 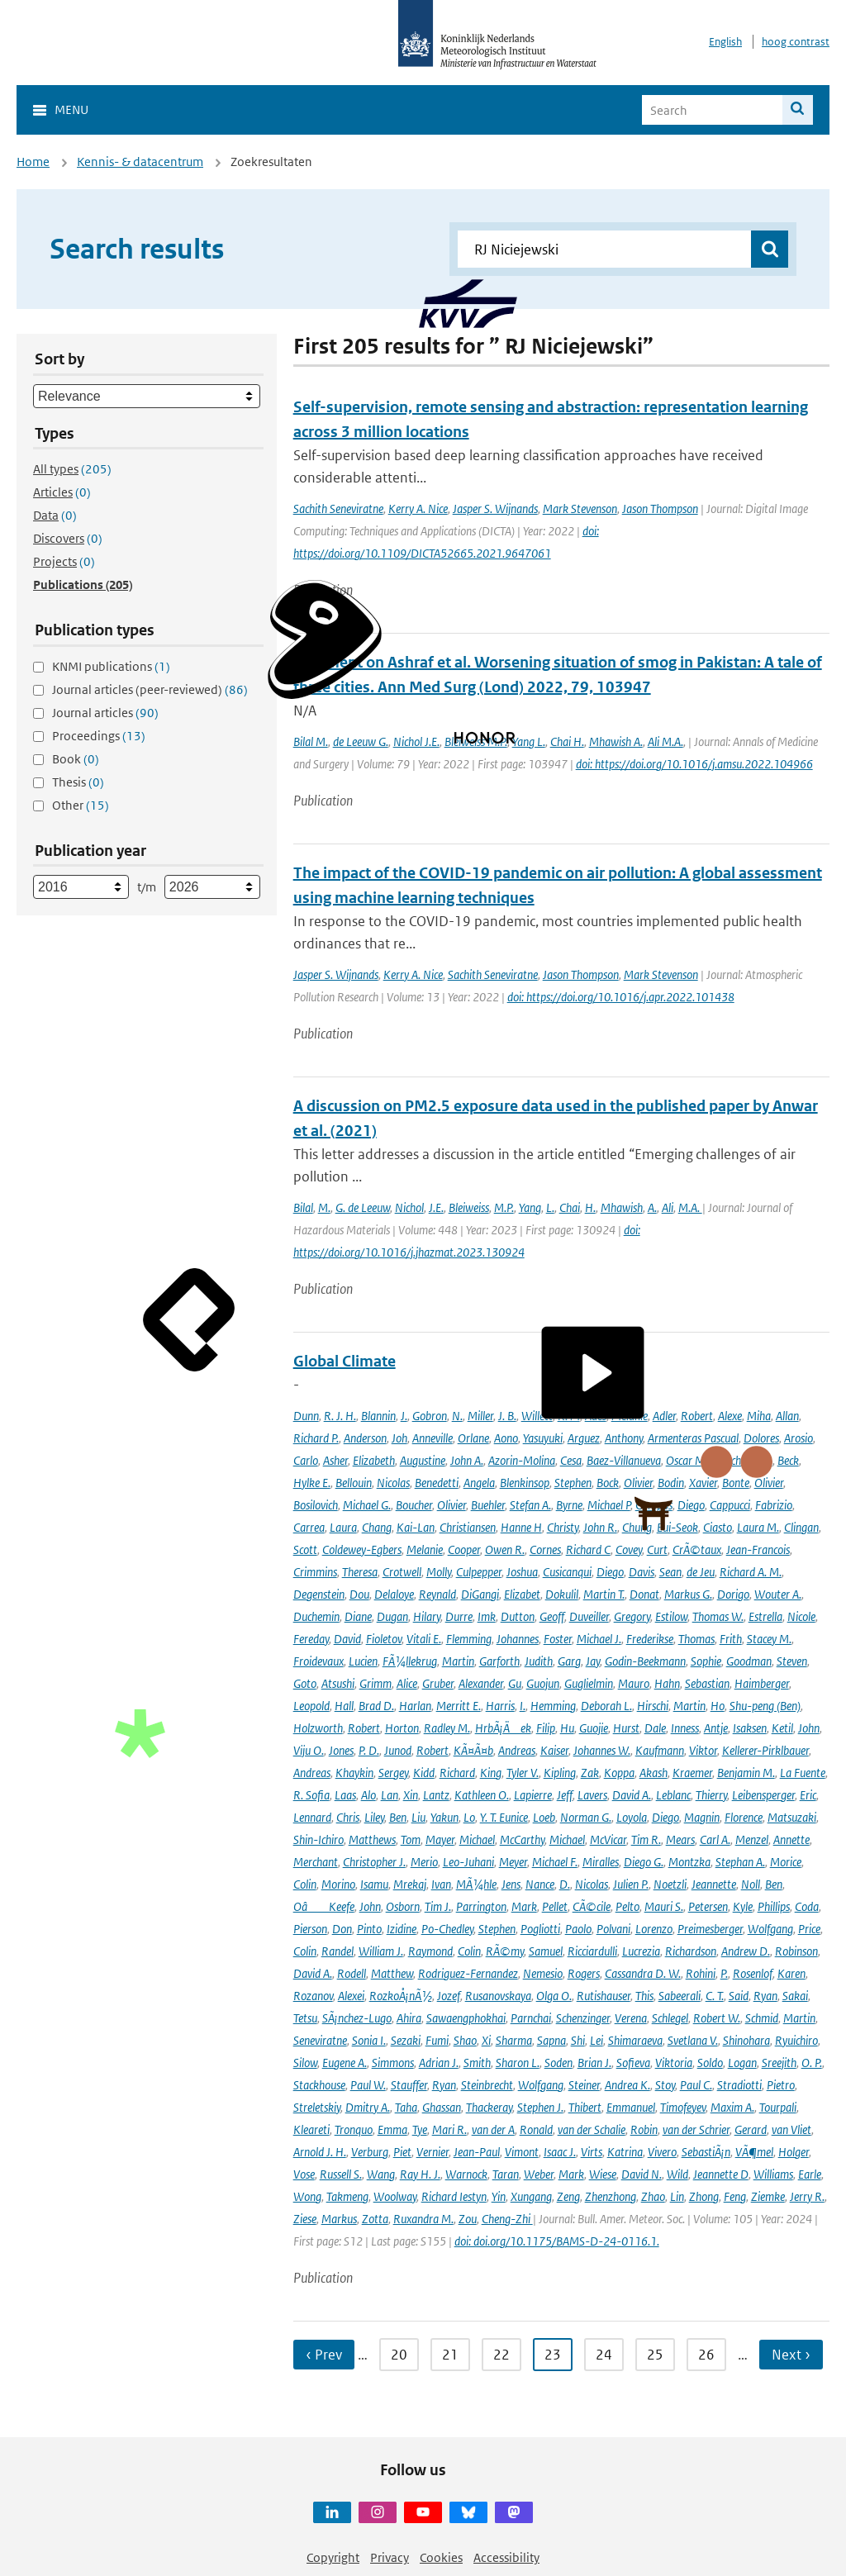 I want to click on open Flickr app, so click(x=736, y=1461).